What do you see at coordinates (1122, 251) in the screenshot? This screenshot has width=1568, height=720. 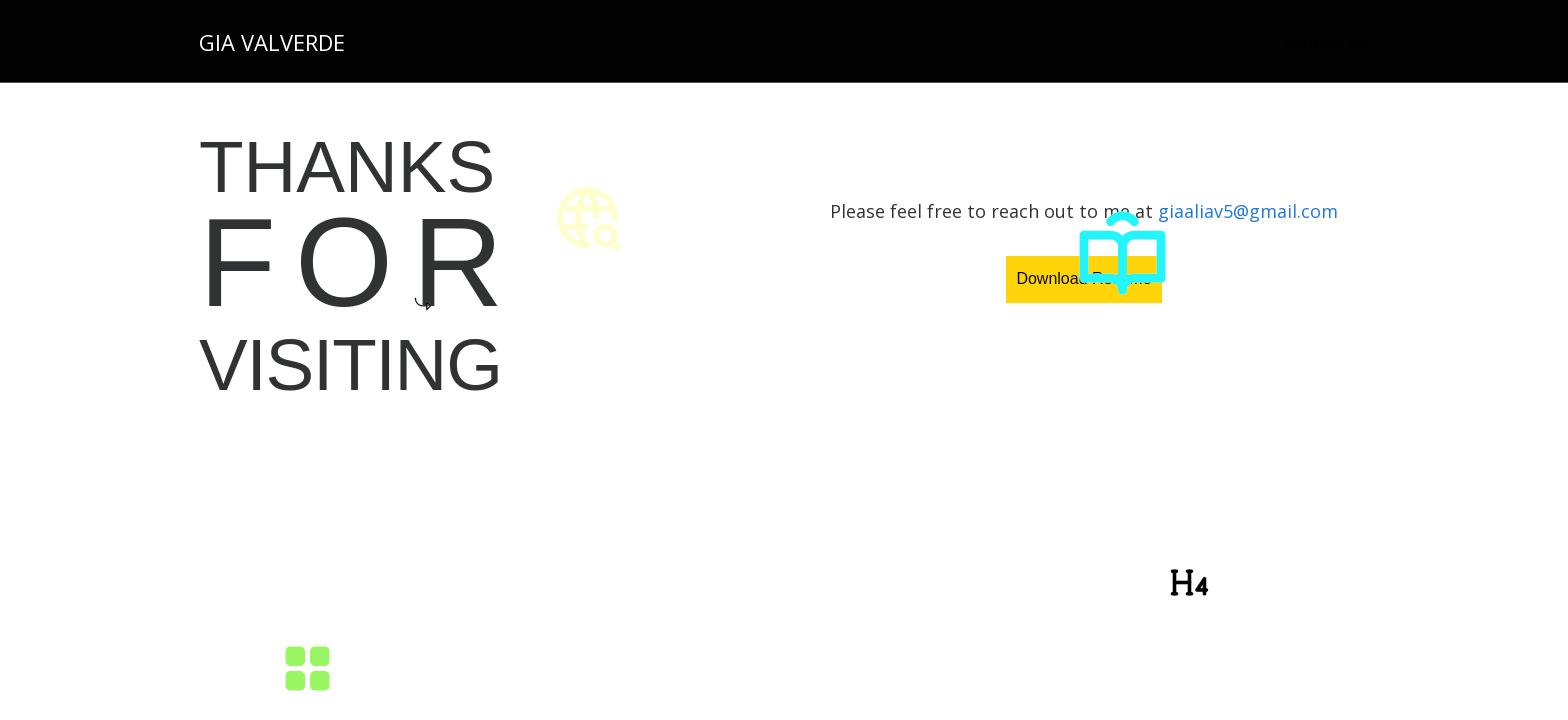 I see `access your contacts or address book` at bounding box center [1122, 251].